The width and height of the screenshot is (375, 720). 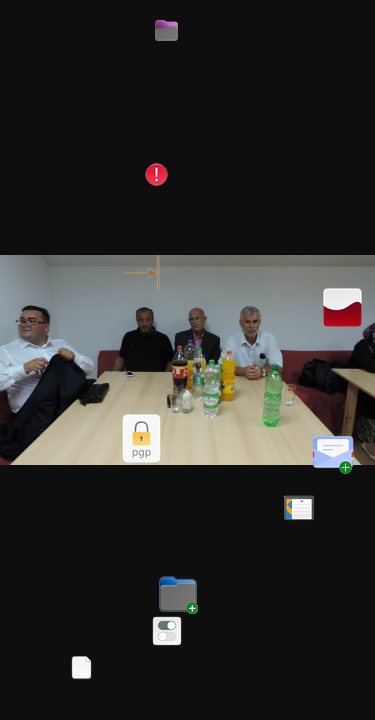 What do you see at coordinates (141, 438) in the screenshot?
I see `a pgp-encrypted file` at bounding box center [141, 438].